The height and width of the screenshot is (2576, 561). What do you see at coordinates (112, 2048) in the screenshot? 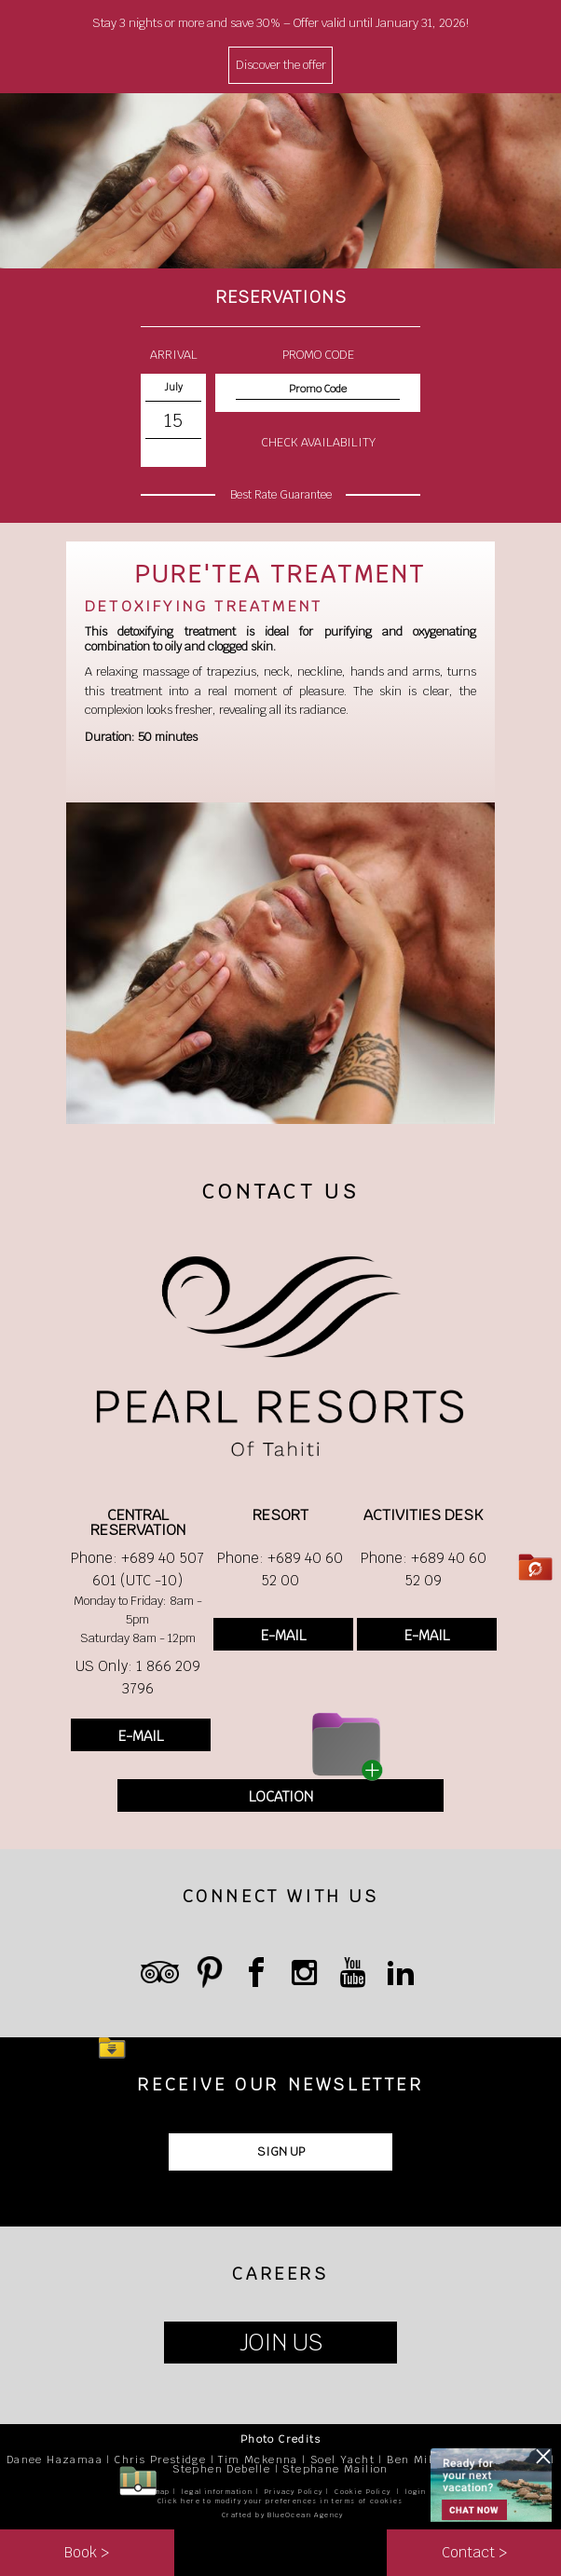
I see `open your getgo download manager folder` at bounding box center [112, 2048].